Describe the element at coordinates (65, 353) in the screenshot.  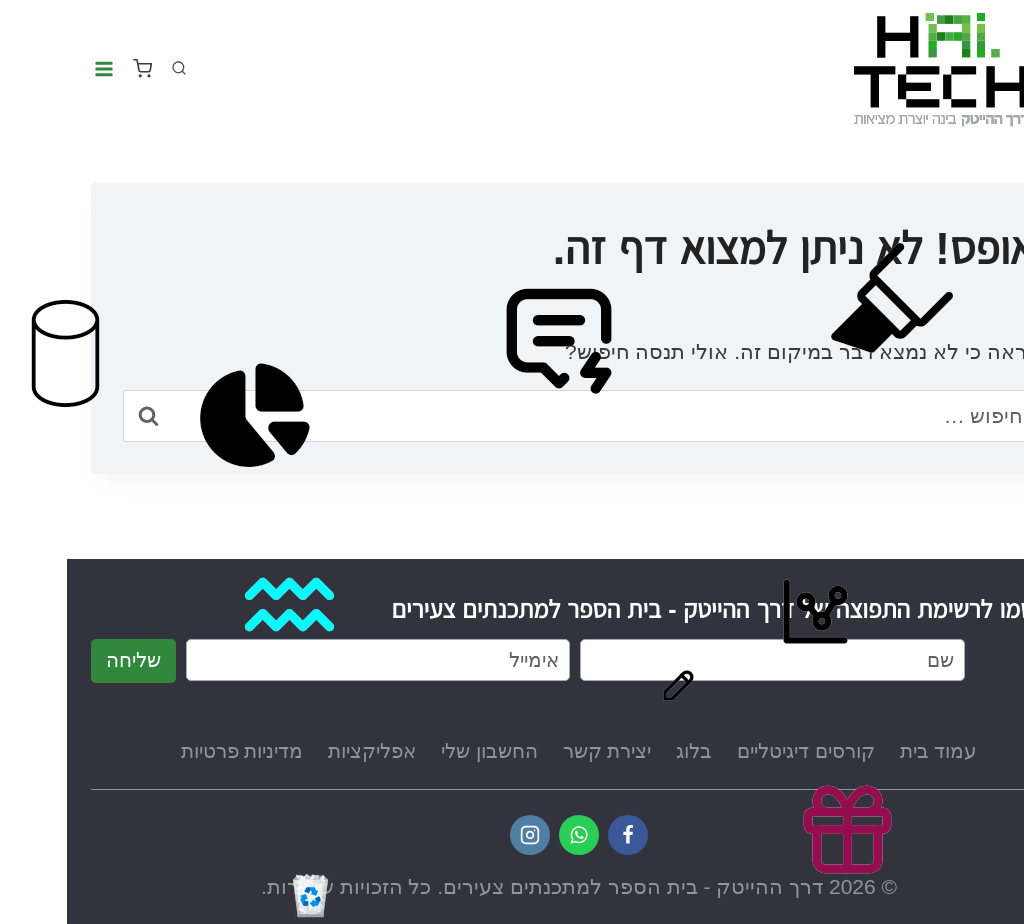
I see `represents a database or data storage` at that location.